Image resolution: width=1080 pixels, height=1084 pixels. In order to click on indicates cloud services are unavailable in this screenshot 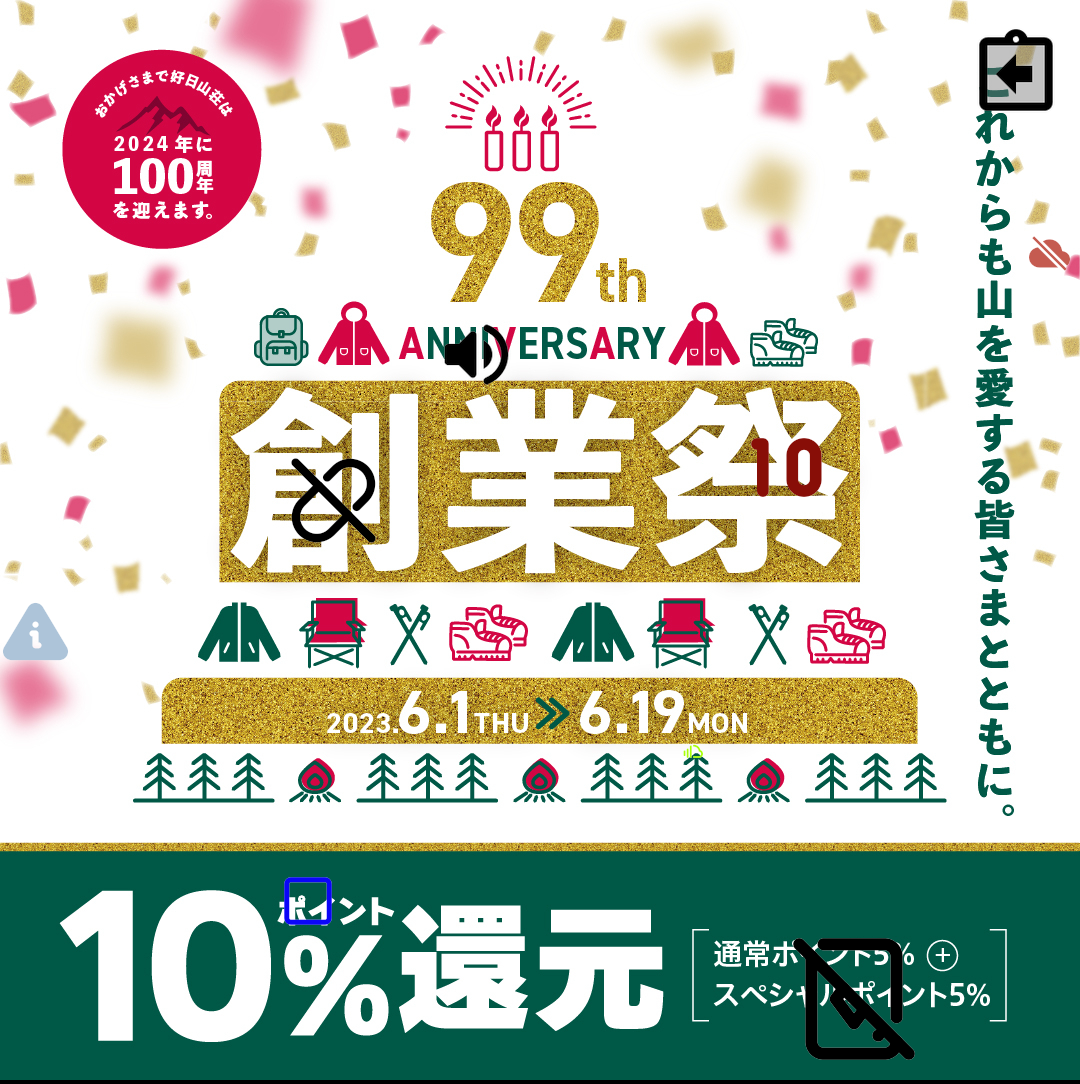, I will do `click(1049, 253)`.